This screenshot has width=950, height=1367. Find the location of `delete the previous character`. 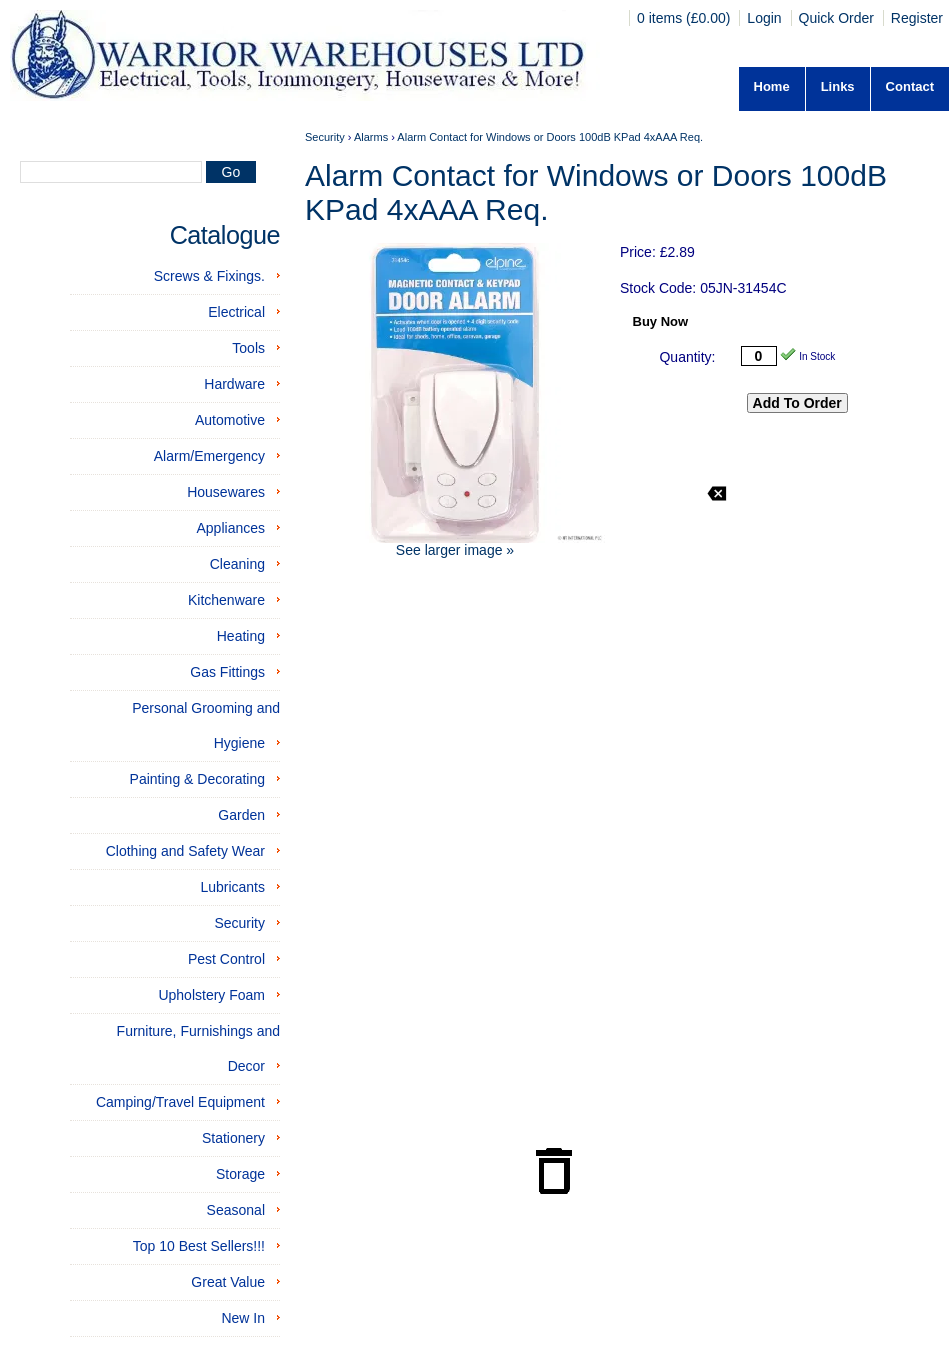

delete the previous character is located at coordinates (717, 493).